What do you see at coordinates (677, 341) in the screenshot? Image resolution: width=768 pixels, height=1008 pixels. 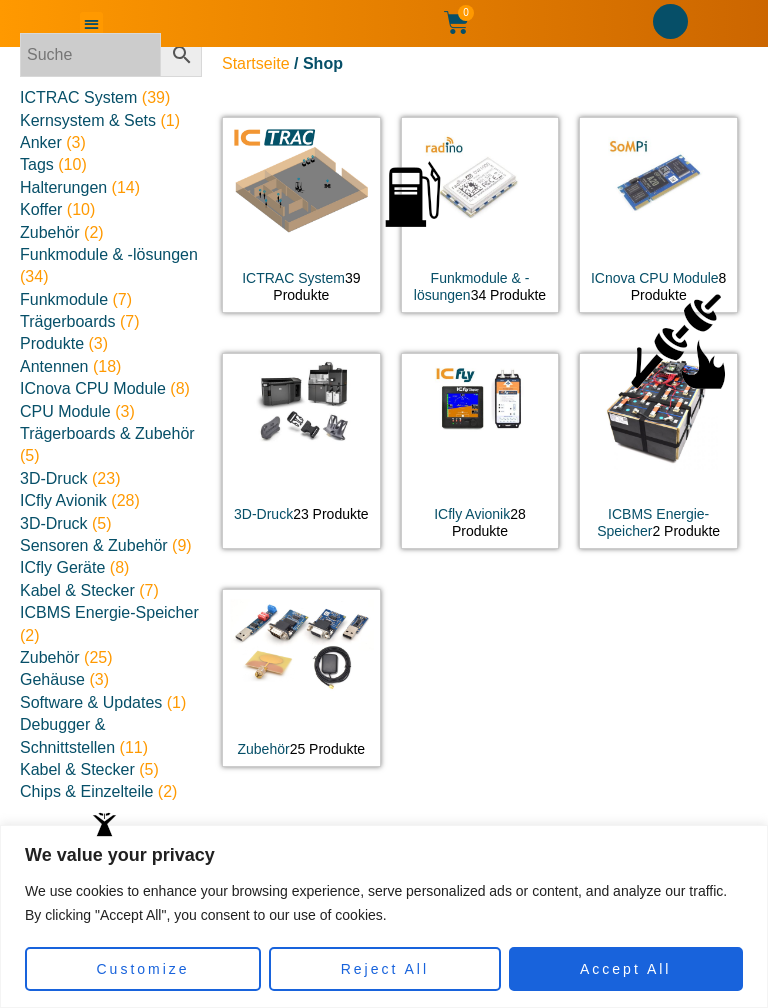 I see `roast marshmallows over a campfire` at bounding box center [677, 341].